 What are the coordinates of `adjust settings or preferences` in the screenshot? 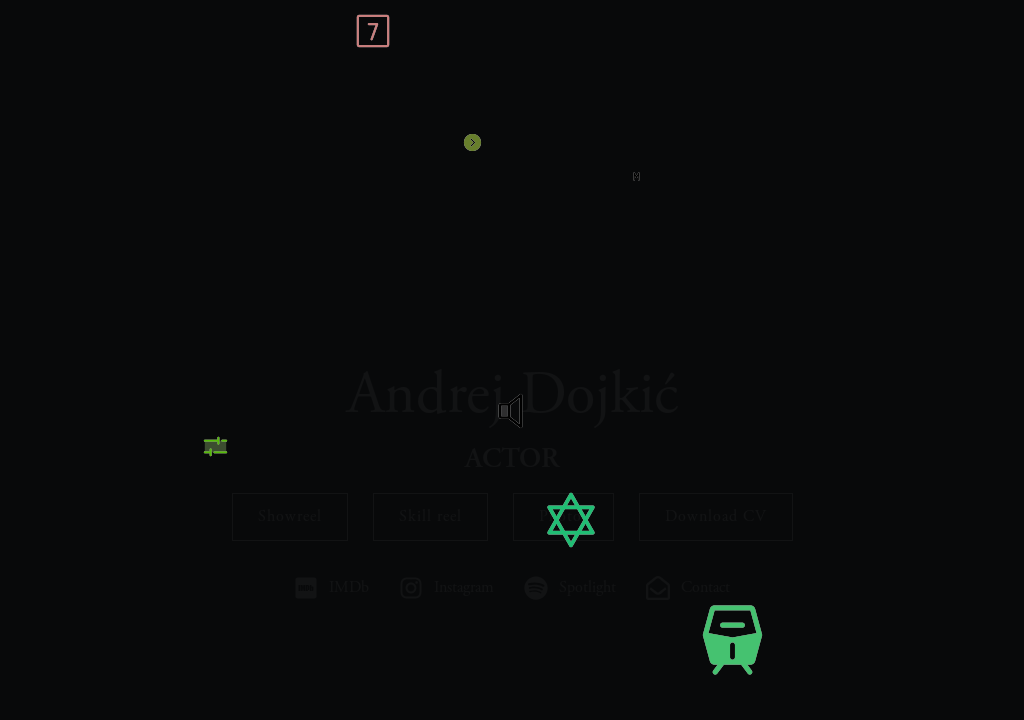 It's located at (215, 446).